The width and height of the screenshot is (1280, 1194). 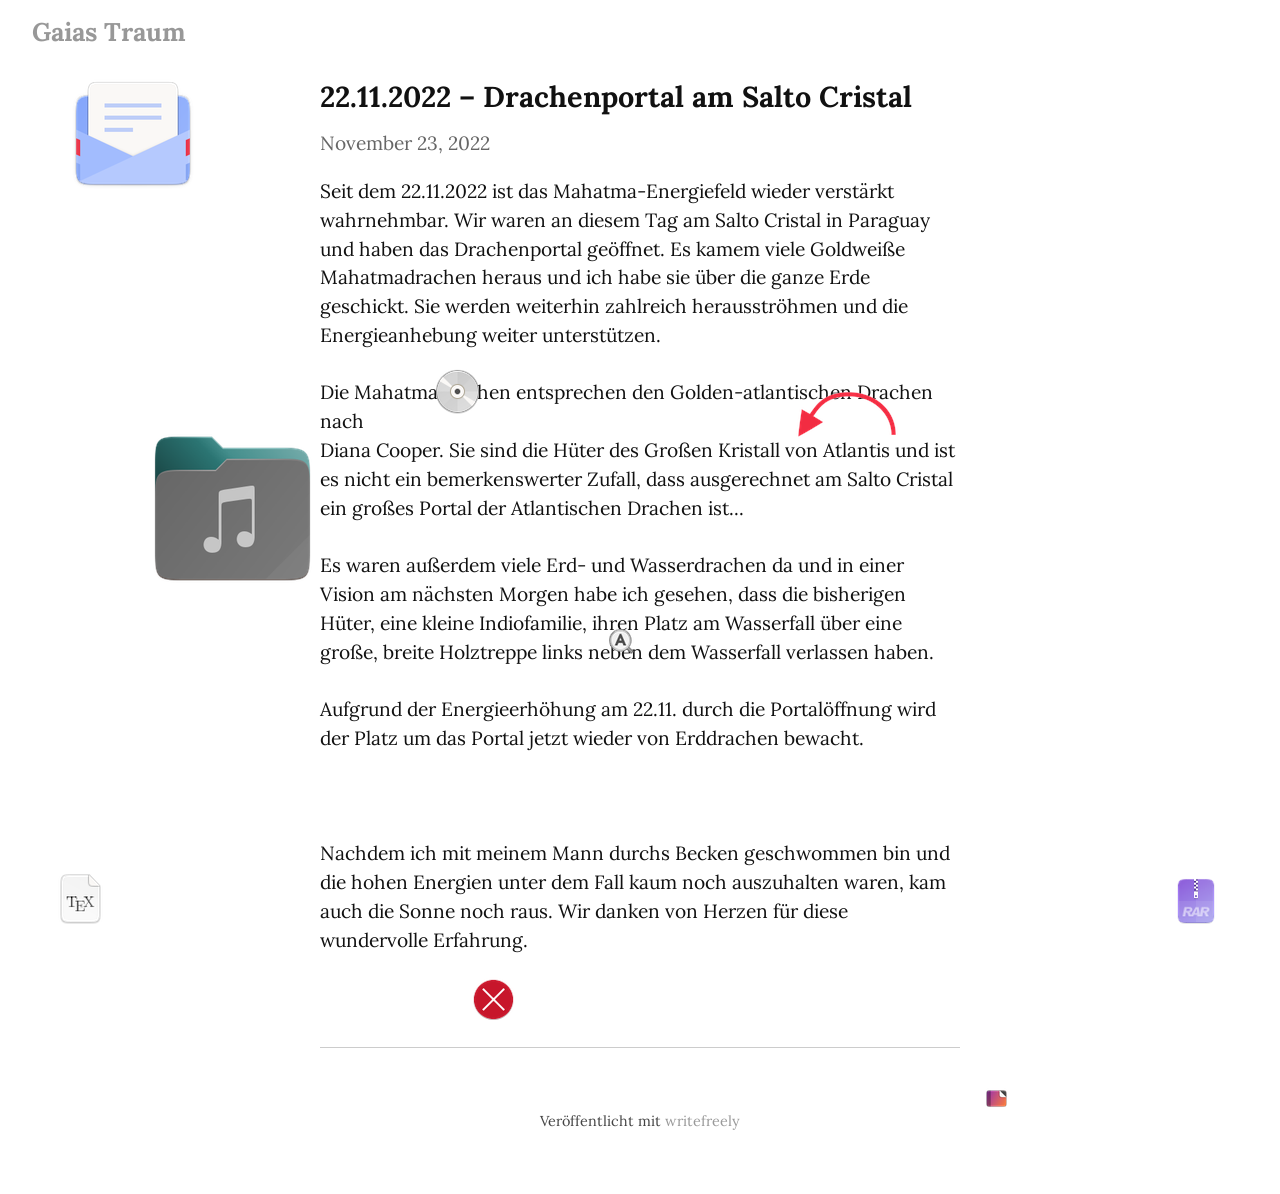 What do you see at coordinates (133, 140) in the screenshot?
I see `indicates a message has been read` at bounding box center [133, 140].